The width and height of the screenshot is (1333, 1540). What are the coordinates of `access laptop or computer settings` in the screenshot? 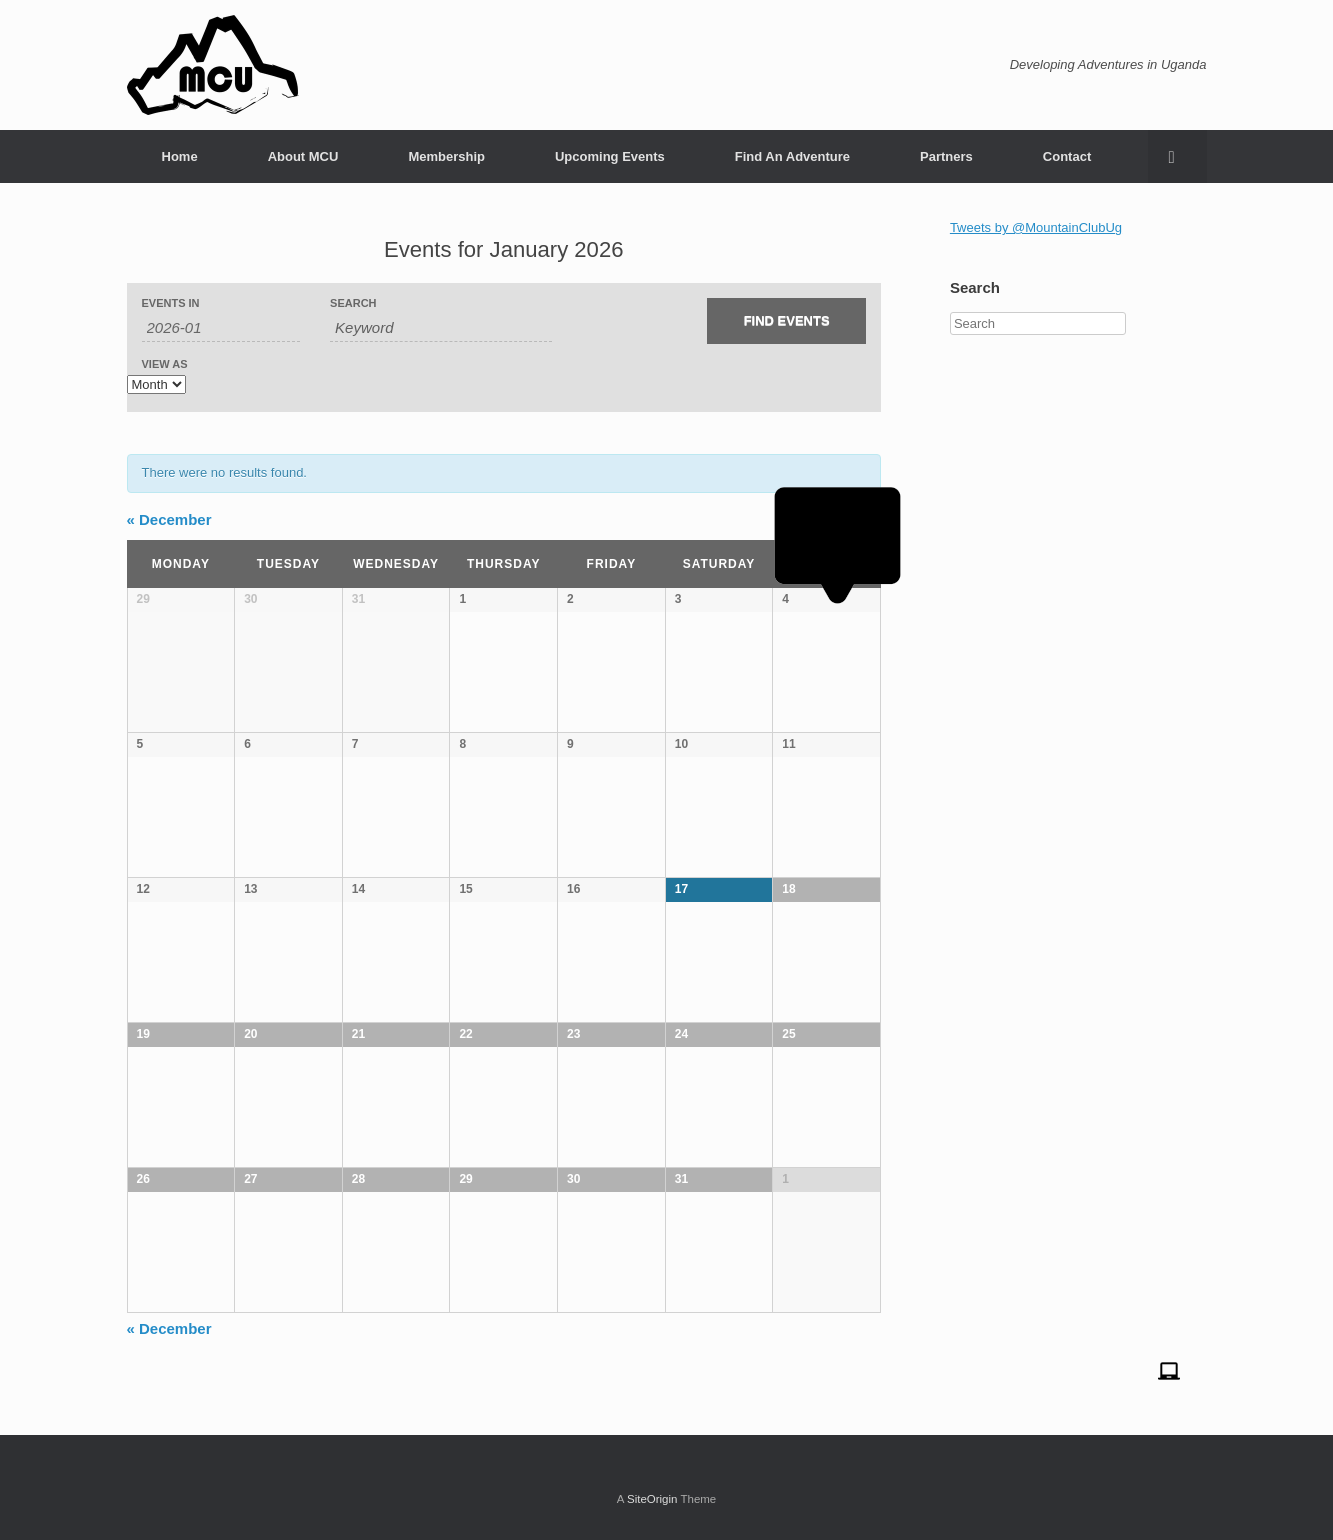 It's located at (1169, 1371).